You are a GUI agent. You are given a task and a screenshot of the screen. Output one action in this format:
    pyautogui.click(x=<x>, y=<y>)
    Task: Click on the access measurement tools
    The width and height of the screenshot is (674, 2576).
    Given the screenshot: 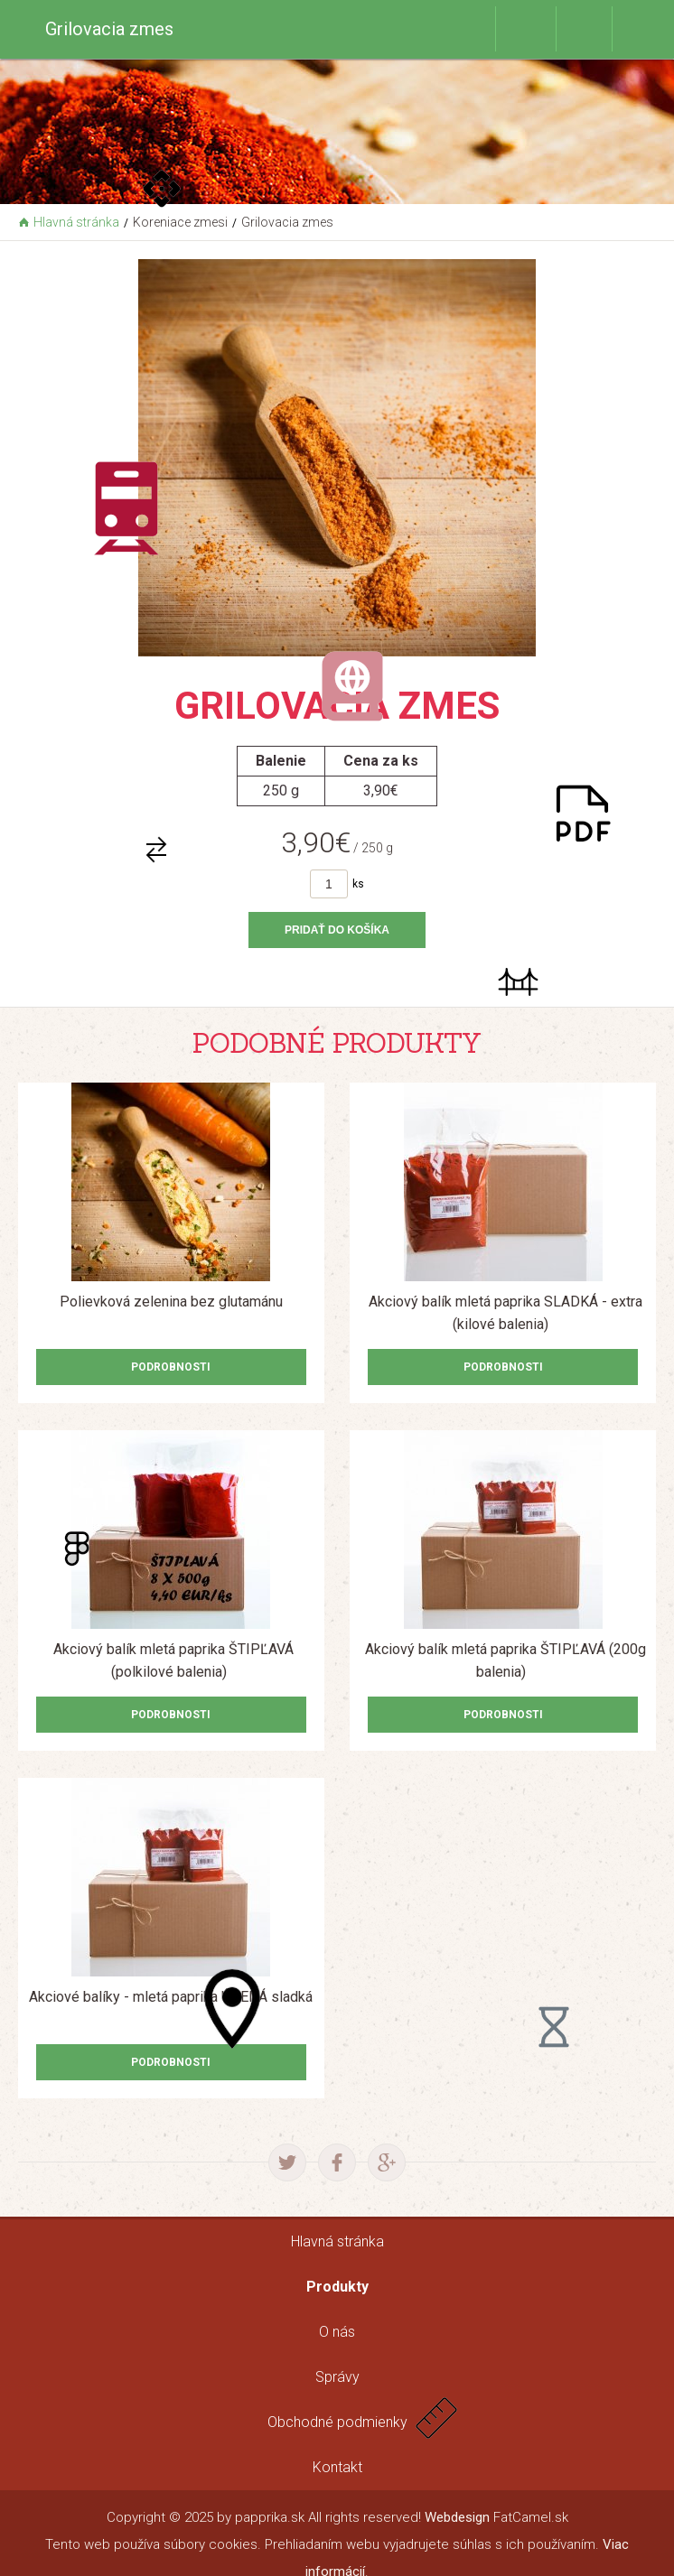 What is the action you would take?
    pyautogui.click(x=436, y=2418)
    